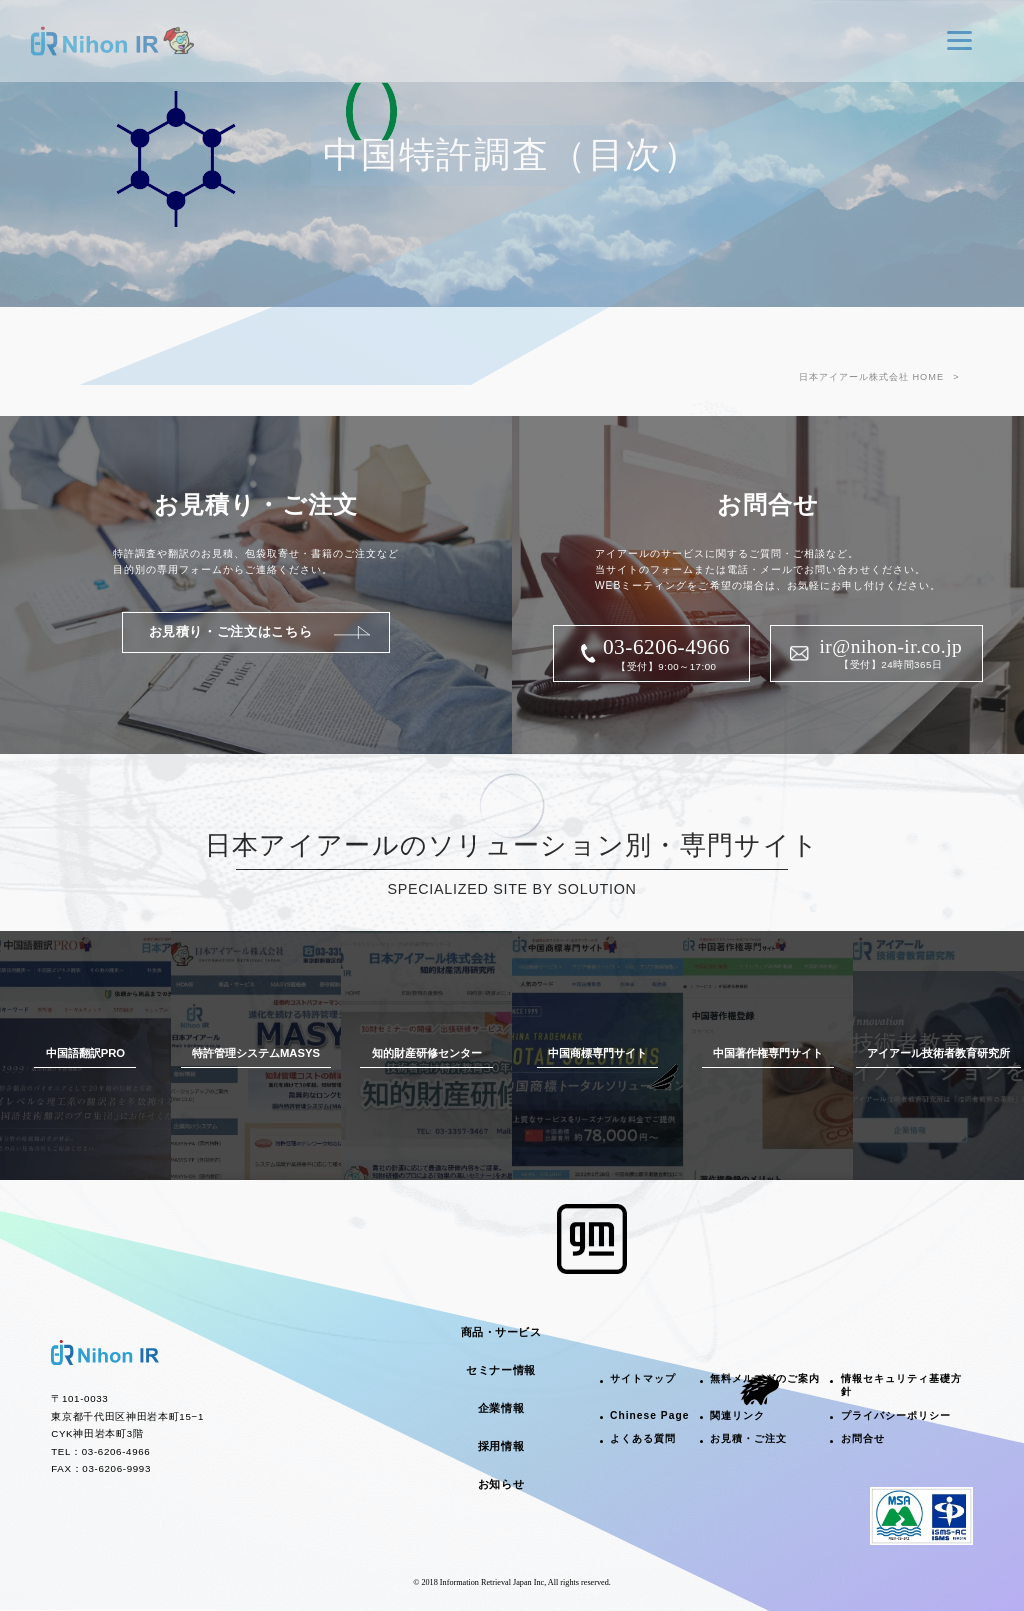 The image size is (1024, 1611). Describe the element at coordinates (371, 111) in the screenshot. I see `indicates code or programming-related content` at that location.